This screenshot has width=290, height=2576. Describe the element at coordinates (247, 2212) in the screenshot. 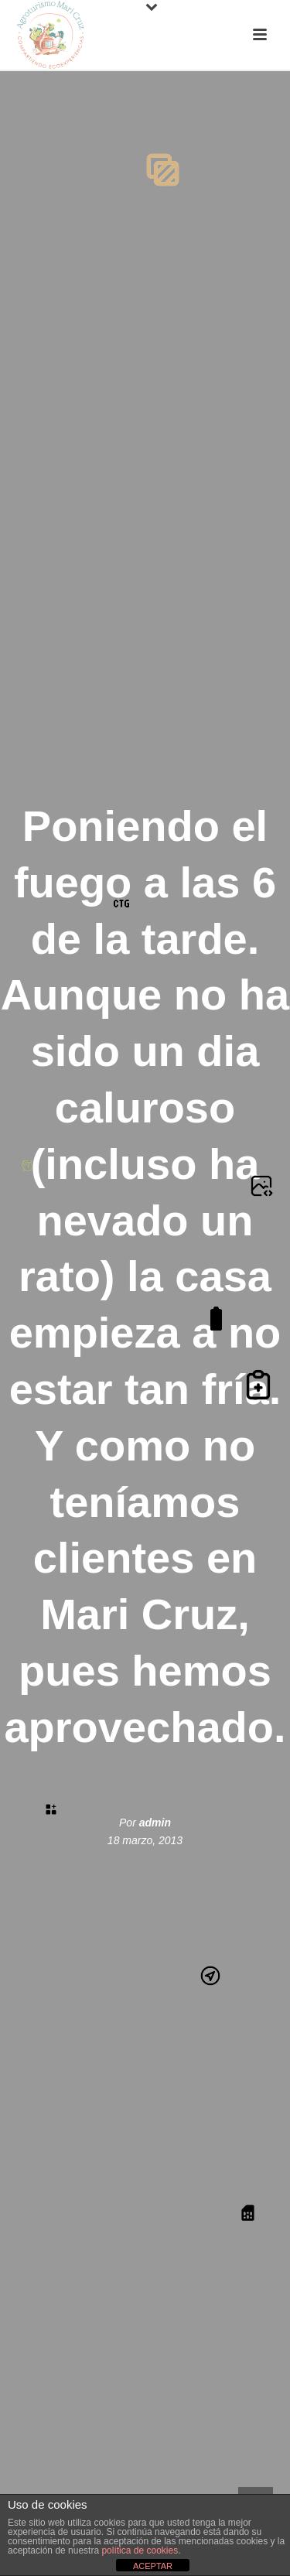

I see `manage sim card settings` at that location.